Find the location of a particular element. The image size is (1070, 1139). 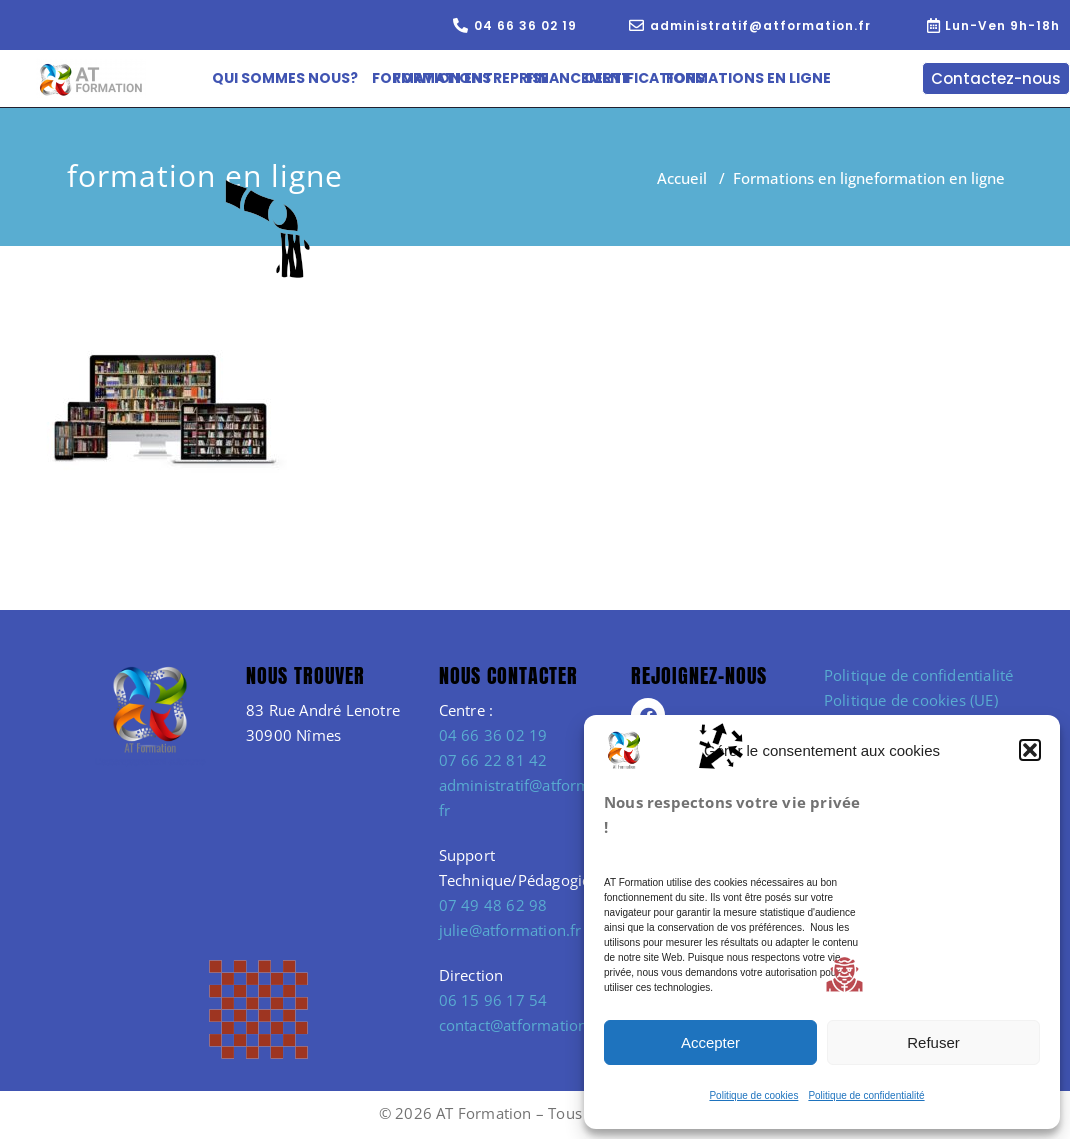

indicates confusion or multiple directions is located at coordinates (721, 746).